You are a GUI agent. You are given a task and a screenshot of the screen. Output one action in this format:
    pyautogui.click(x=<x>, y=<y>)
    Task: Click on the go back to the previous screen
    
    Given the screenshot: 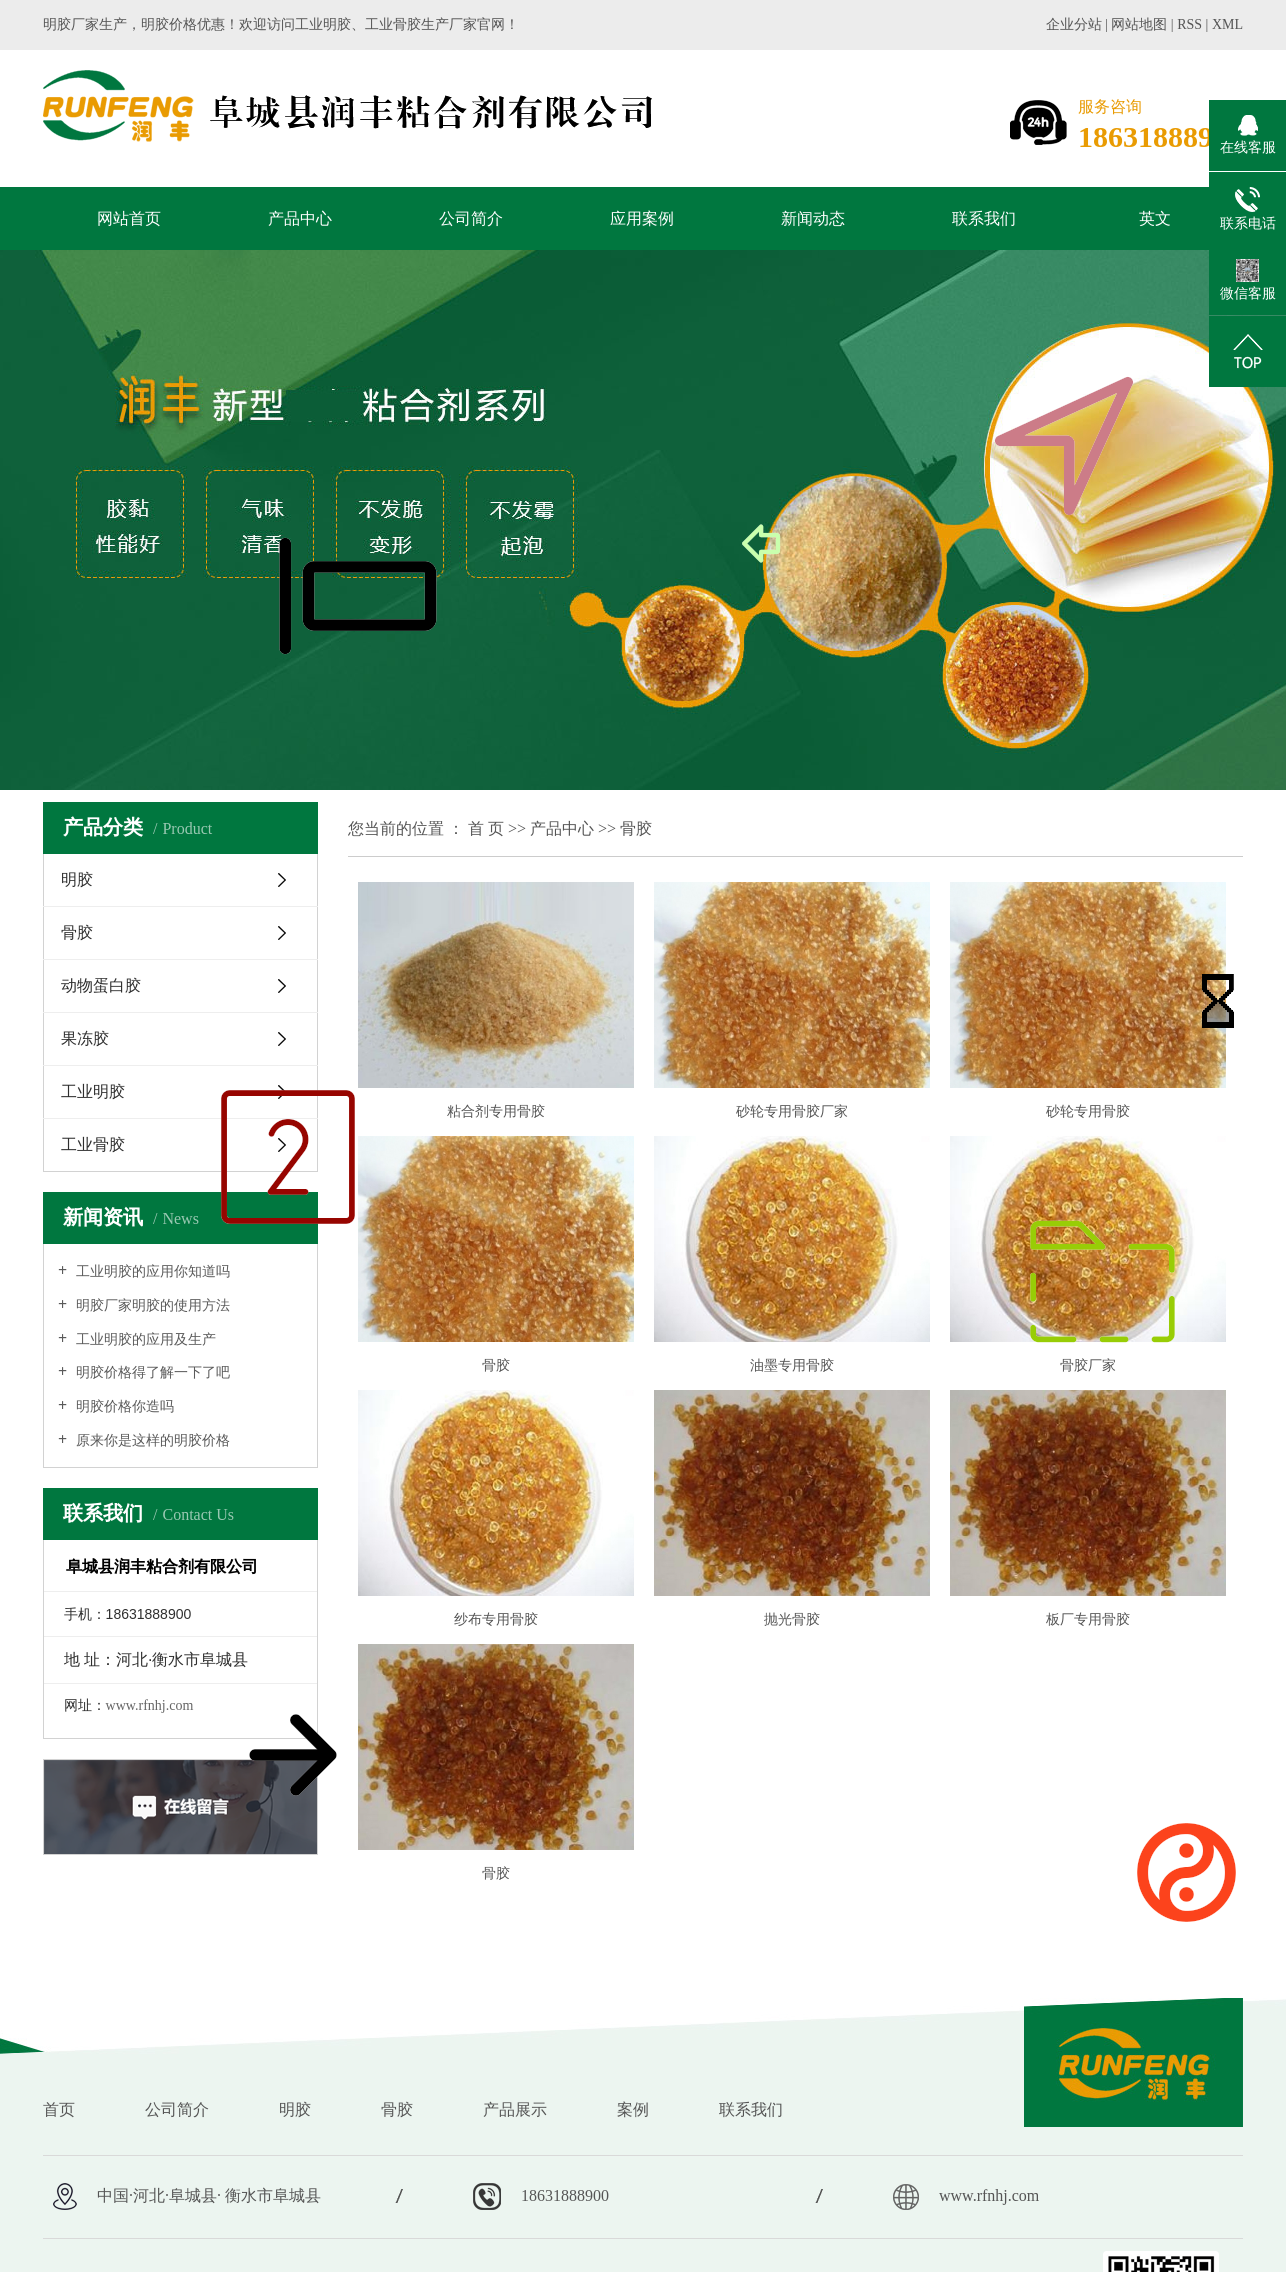 What is the action you would take?
    pyautogui.click(x=762, y=543)
    